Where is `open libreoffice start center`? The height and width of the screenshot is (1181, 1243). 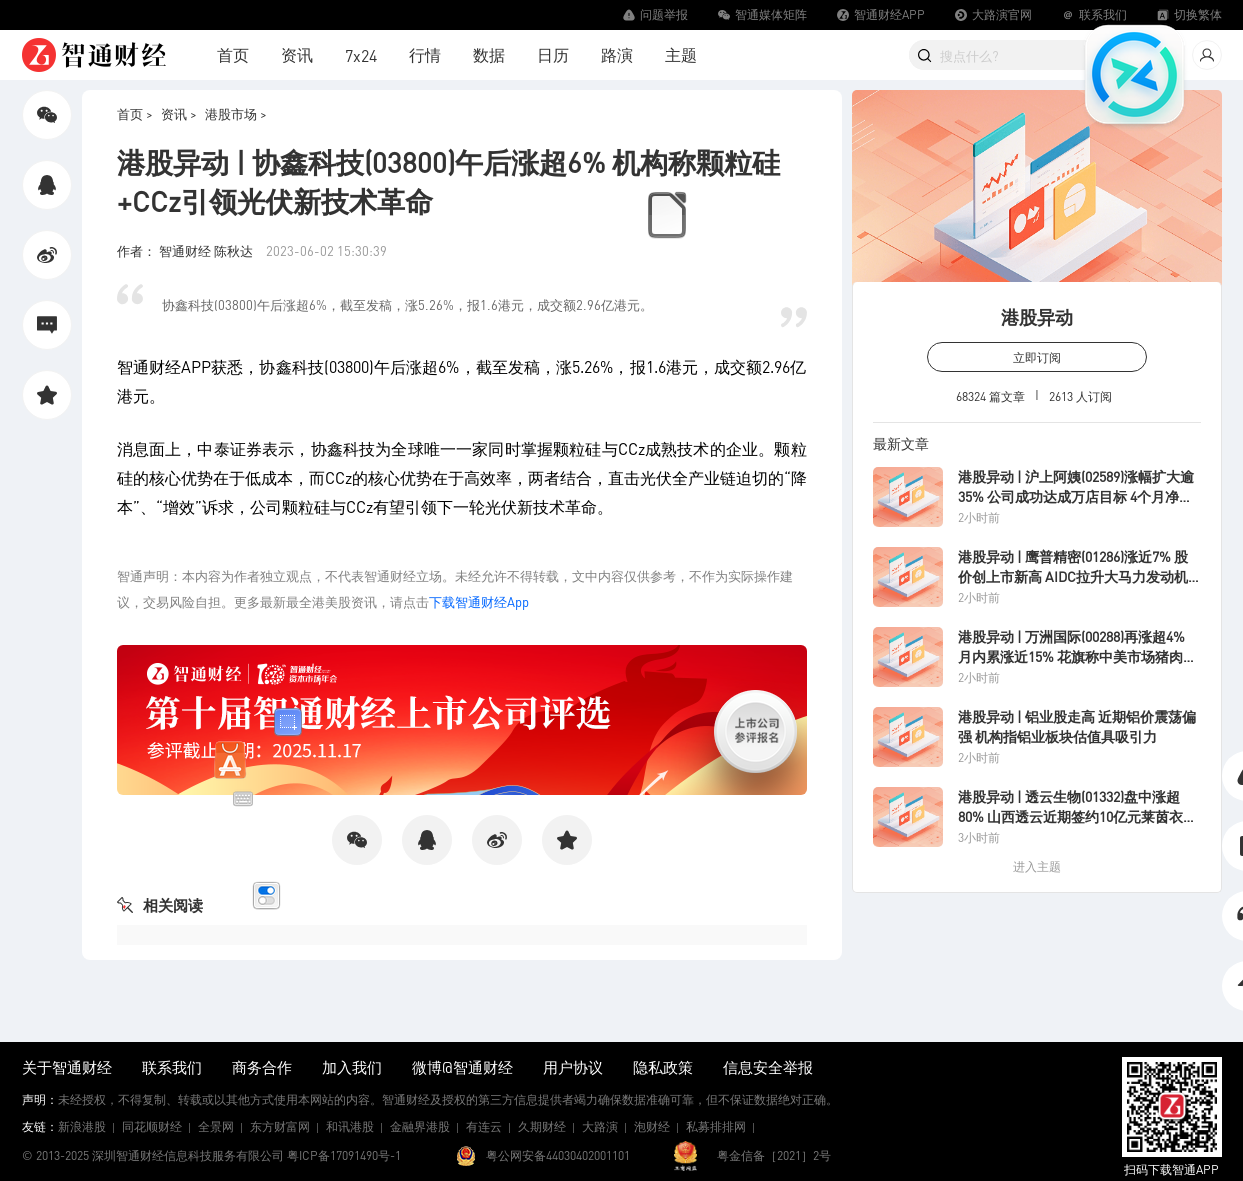 open libreoffice start center is located at coordinates (667, 215).